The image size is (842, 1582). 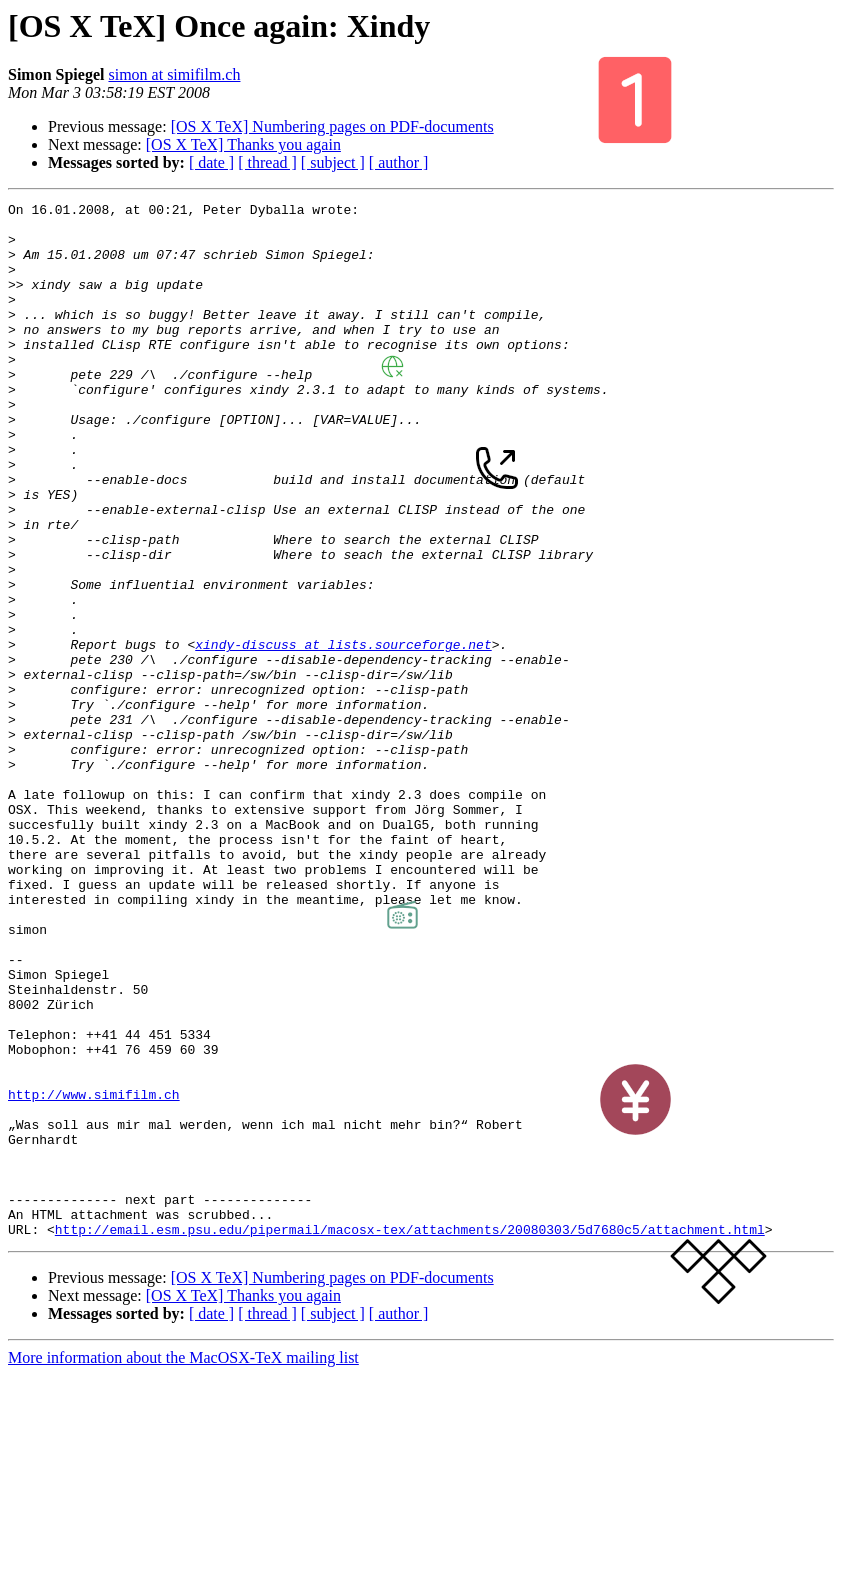 I want to click on no internet connection, so click(x=392, y=366).